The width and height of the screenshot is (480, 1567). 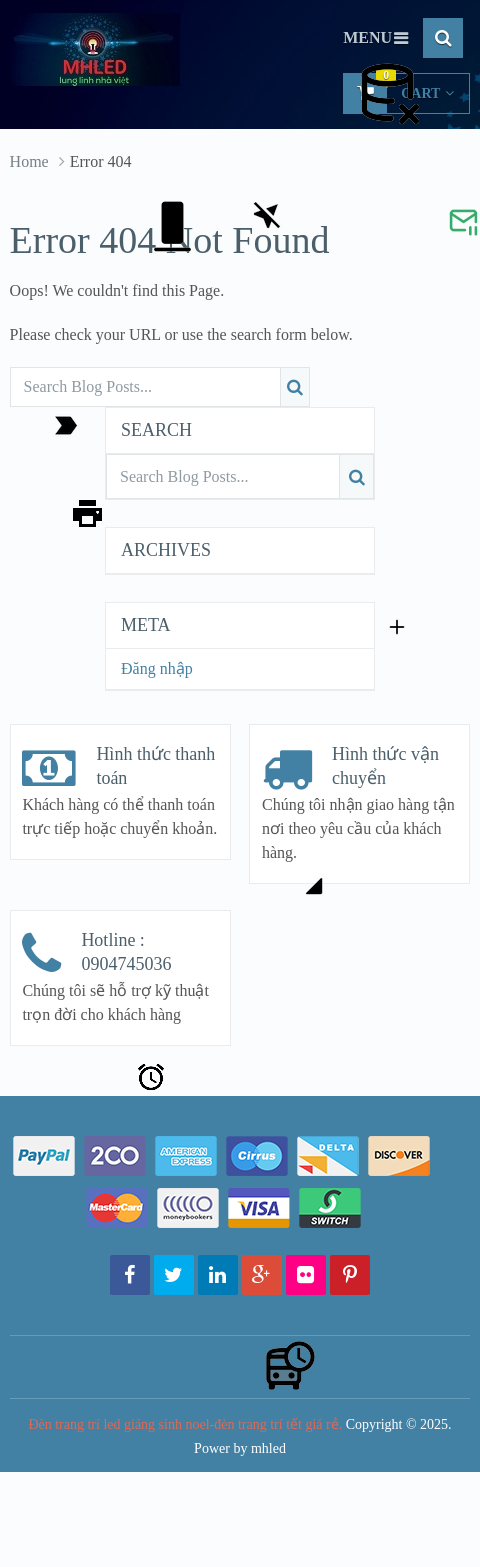 I want to click on delete or remove a database, so click(x=387, y=92).